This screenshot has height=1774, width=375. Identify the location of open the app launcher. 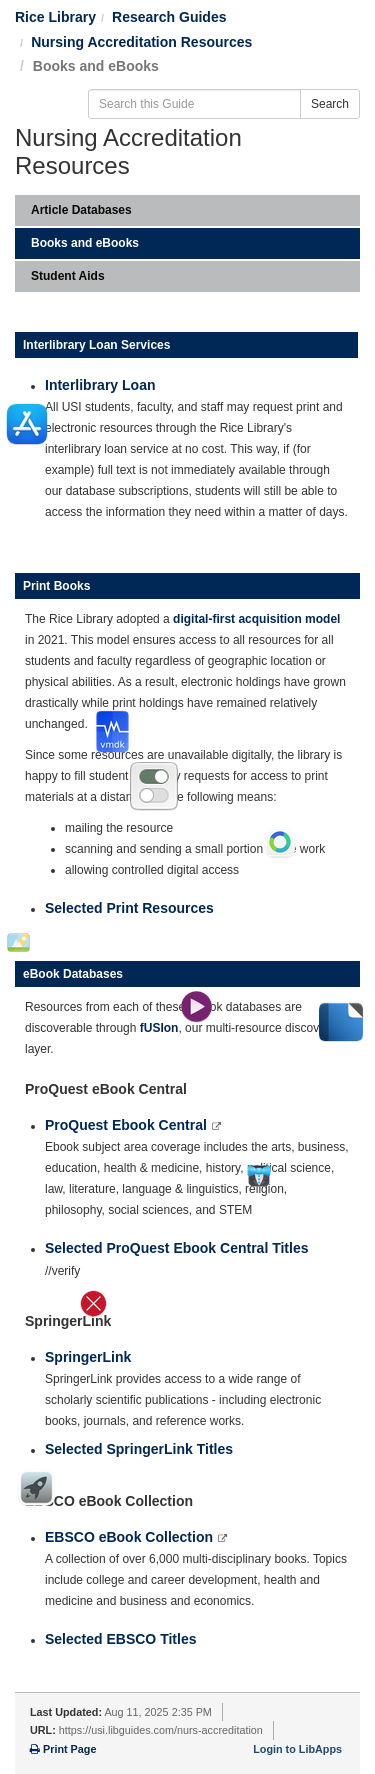
(36, 1487).